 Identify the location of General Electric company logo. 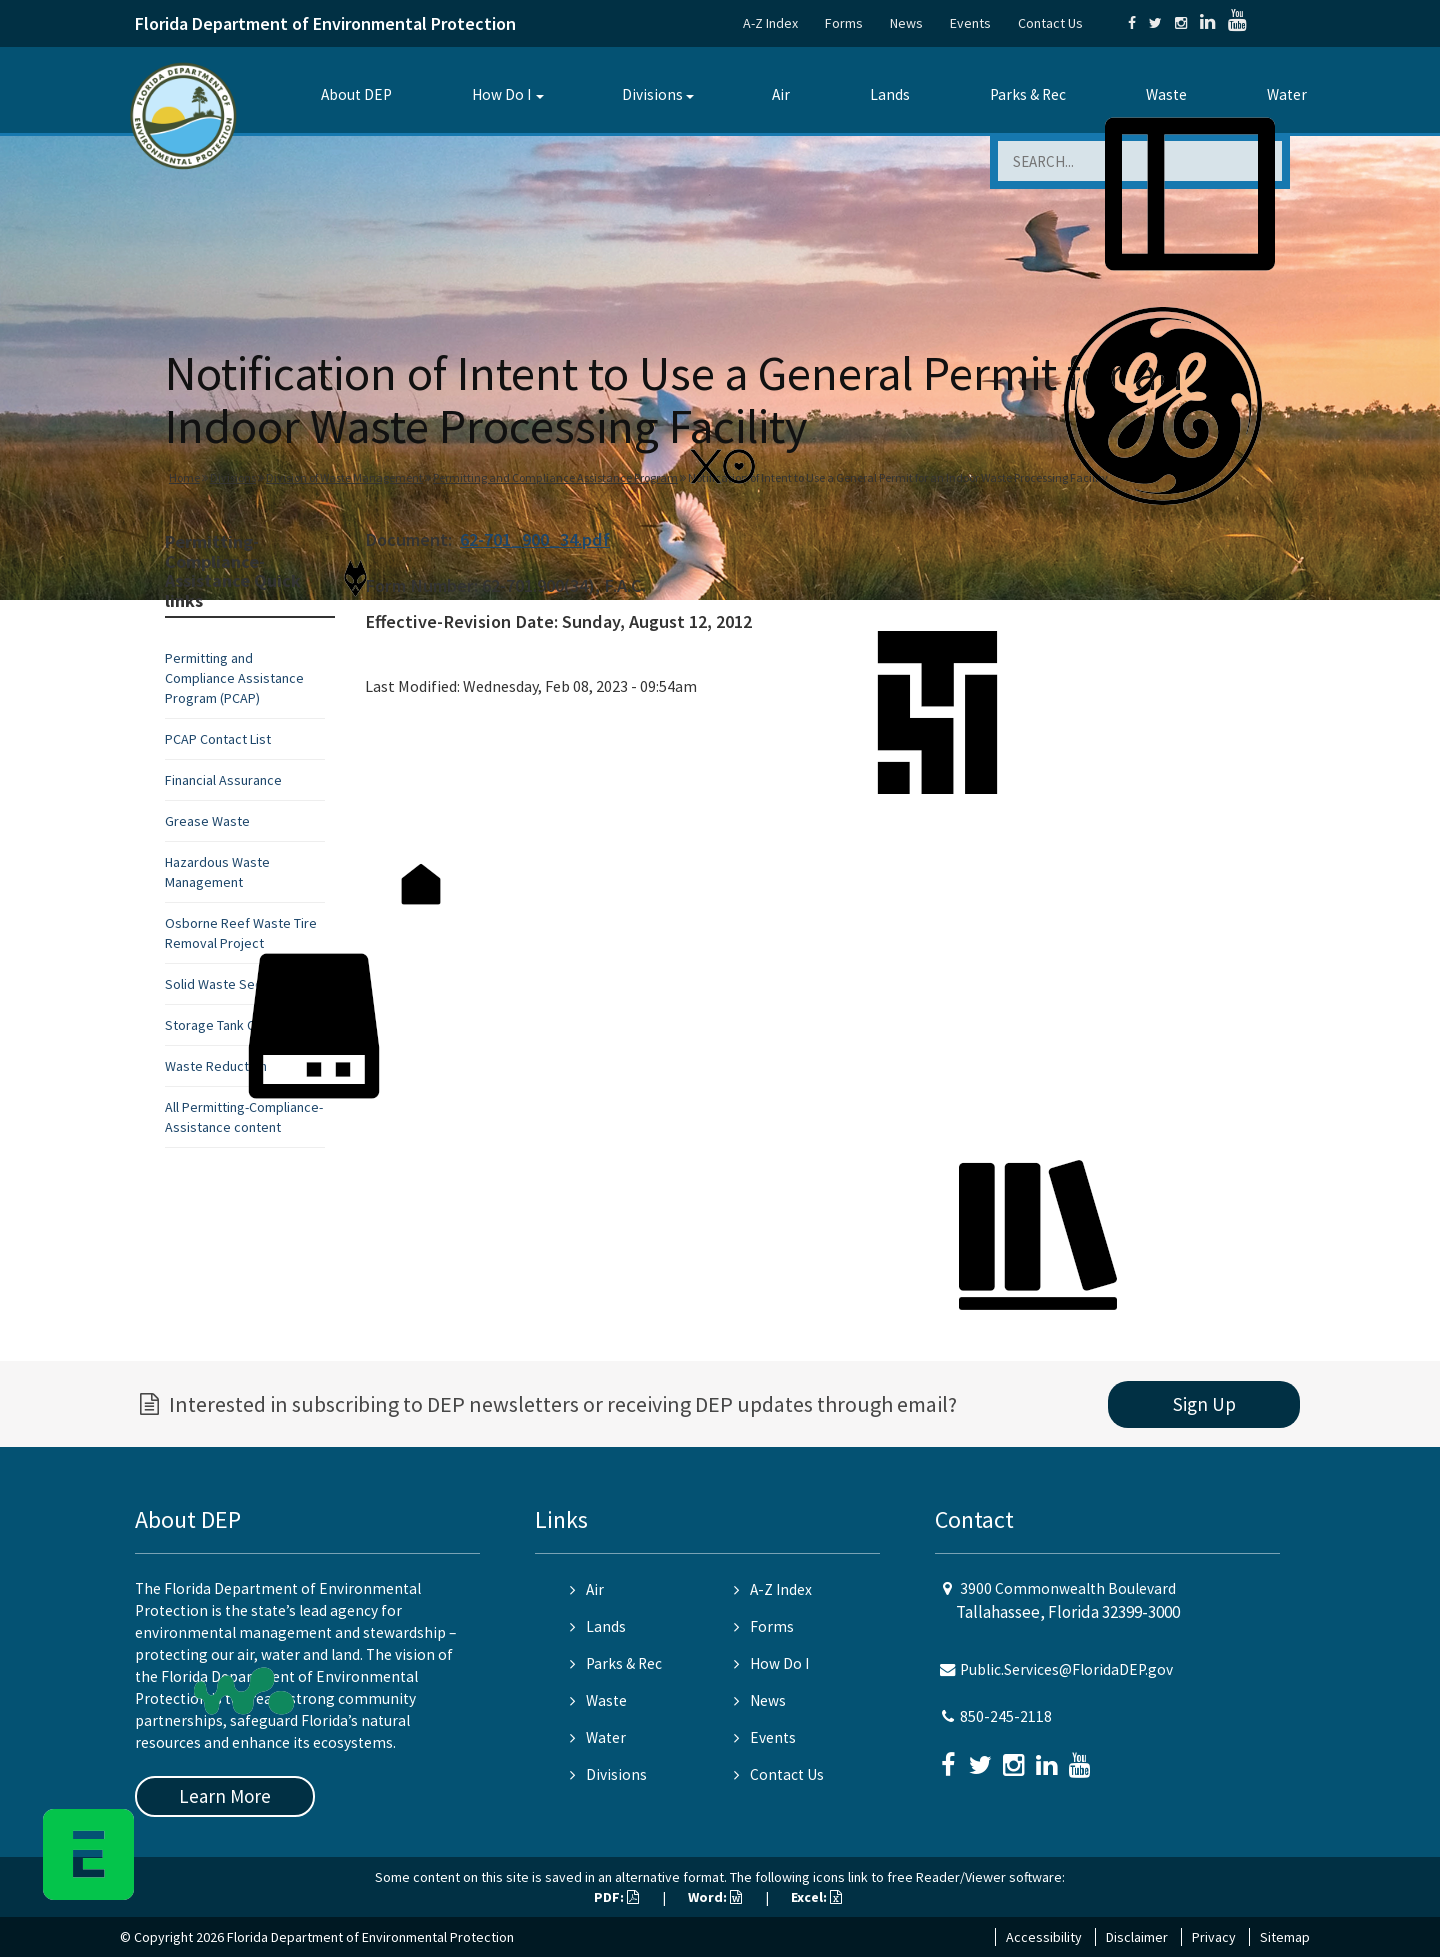
(1163, 406).